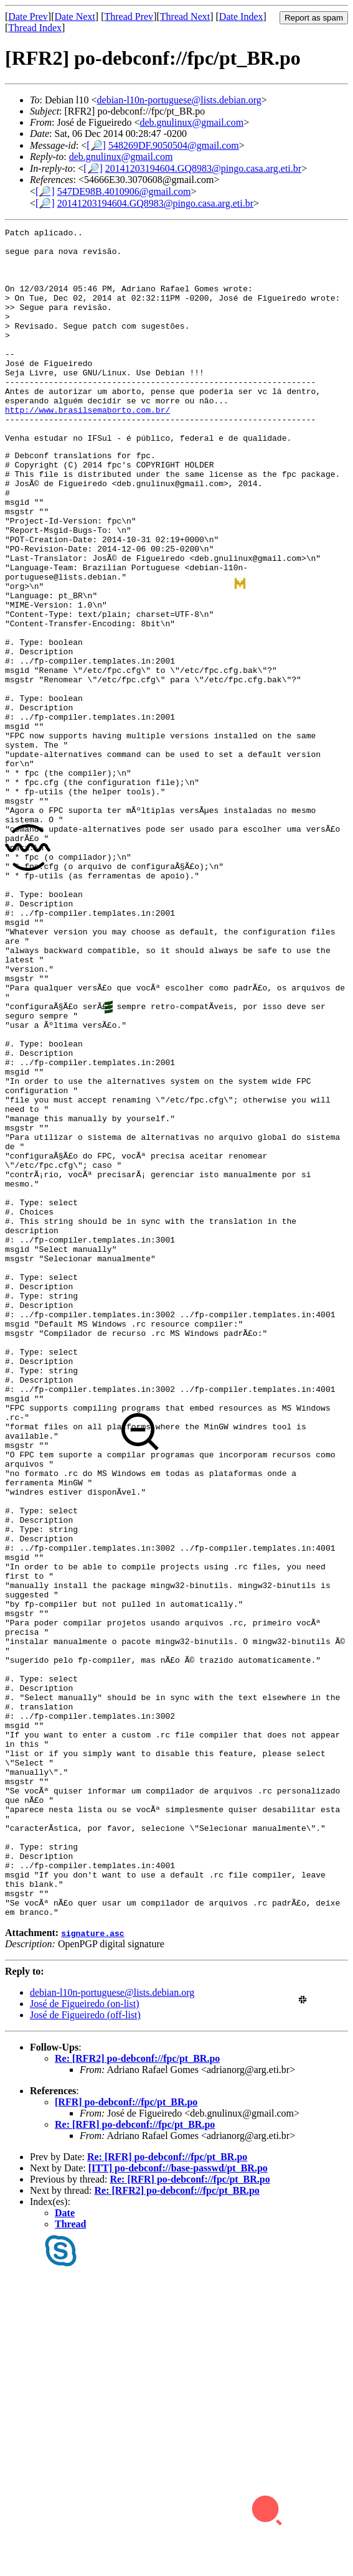  Describe the element at coordinates (139, 1431) in the screenshot. I see `zoom out to see more content` at that location.